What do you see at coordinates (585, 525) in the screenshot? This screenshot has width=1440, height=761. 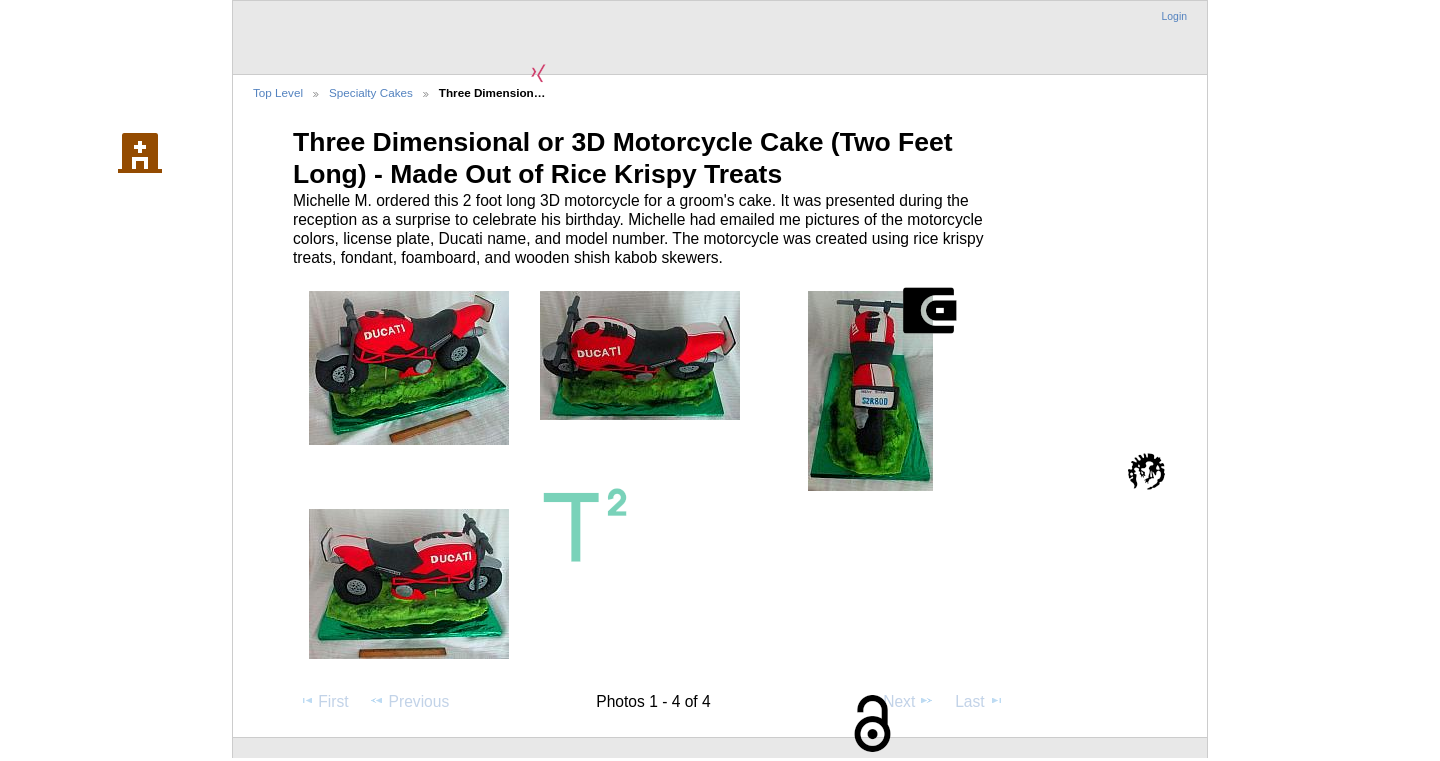 I see `format text as superscript` at bounding box center [585, 525].